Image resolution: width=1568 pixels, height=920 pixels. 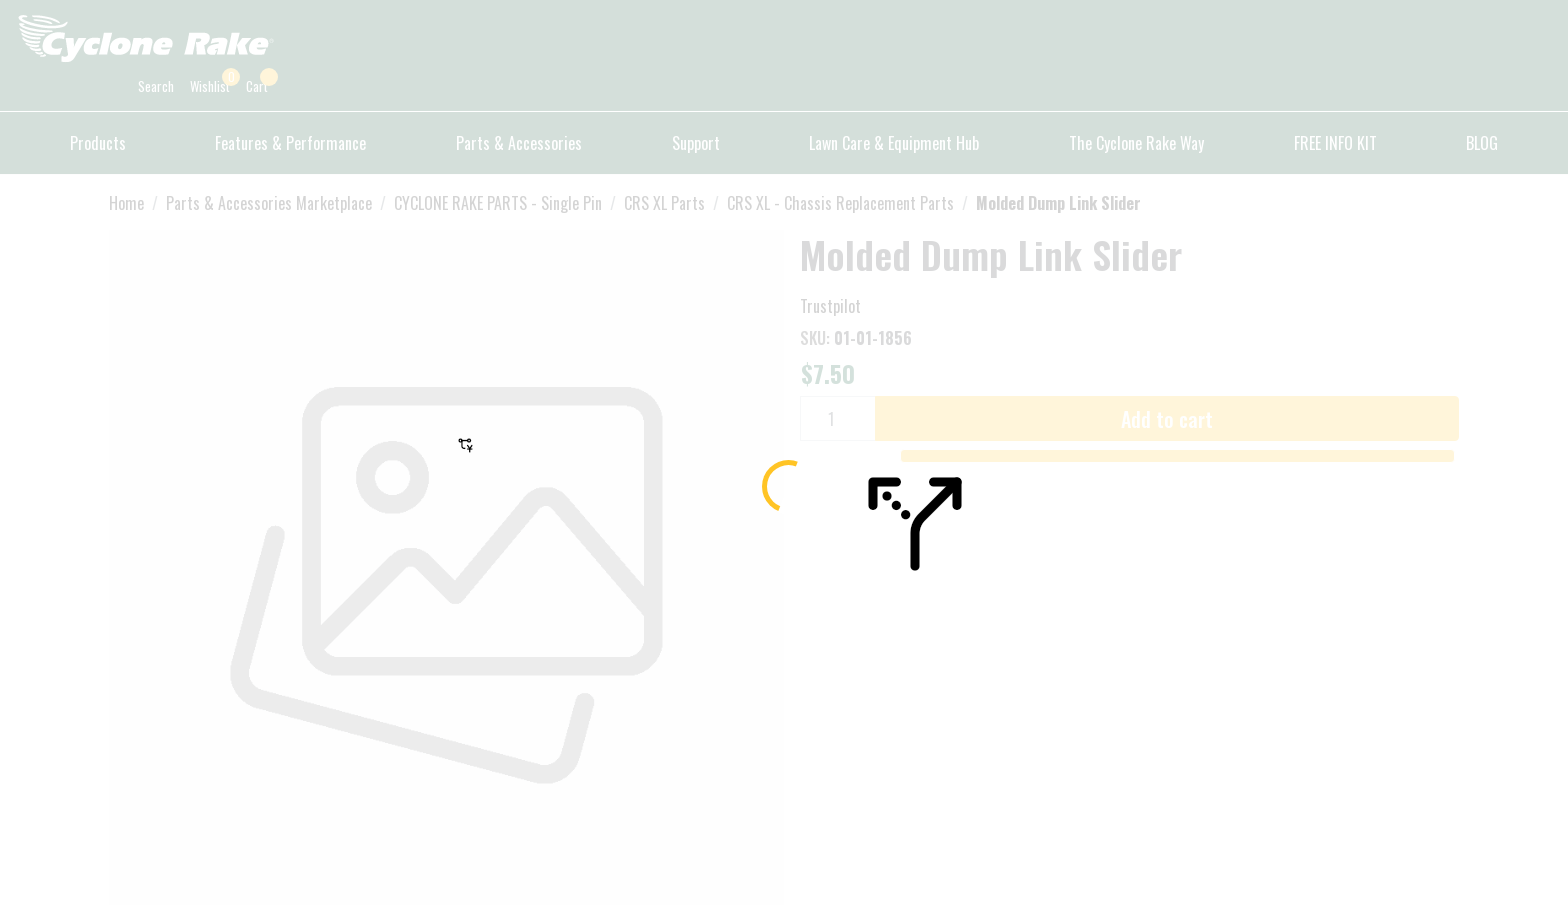 What do you see at coordinates (915, 524) in the screenshot?
I see `take alternate route to the right` at bounding box center [915, 524].